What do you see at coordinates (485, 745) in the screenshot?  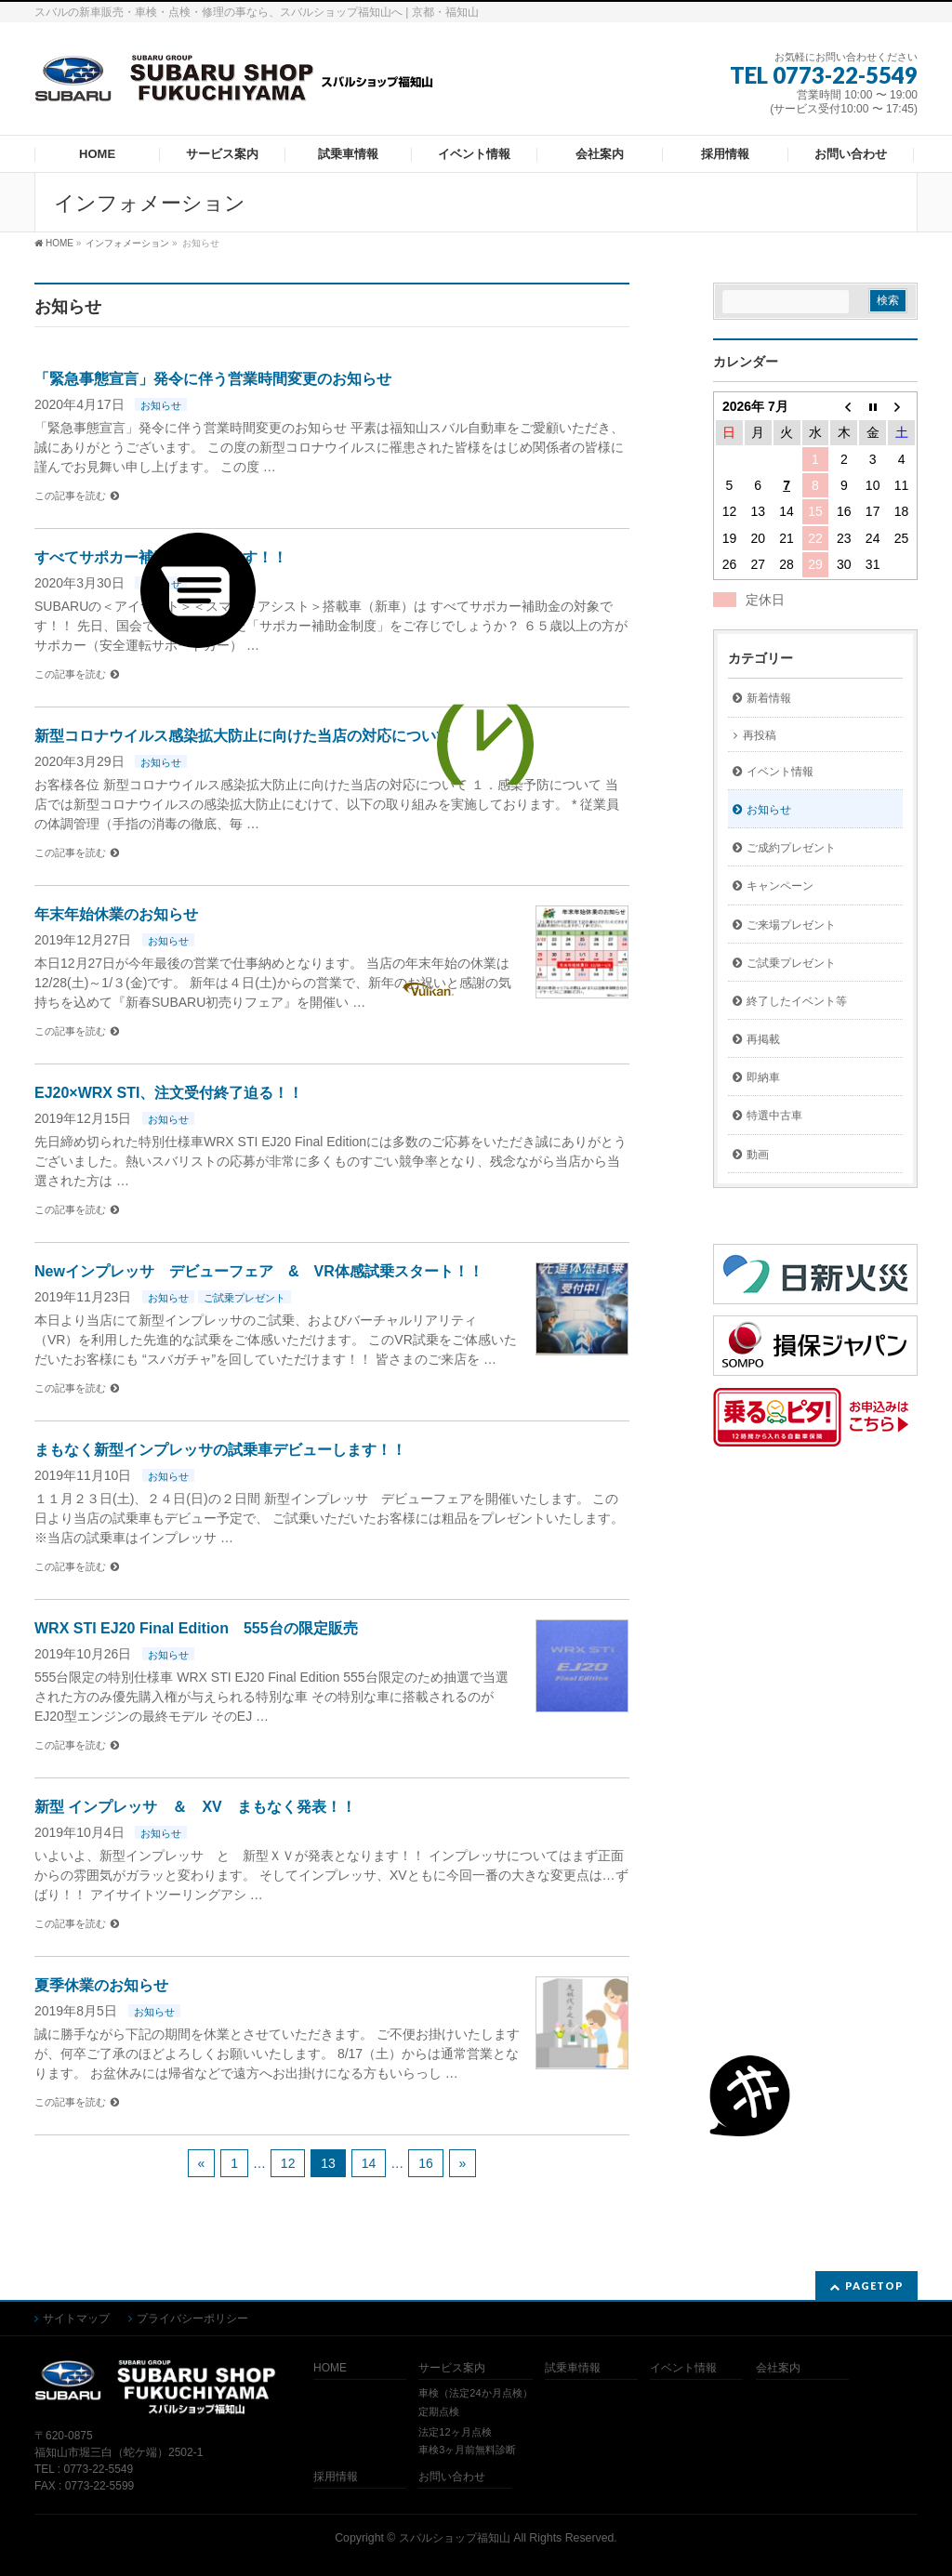 I see `date-fns javascript library logo` at bounding box center [485, 745].